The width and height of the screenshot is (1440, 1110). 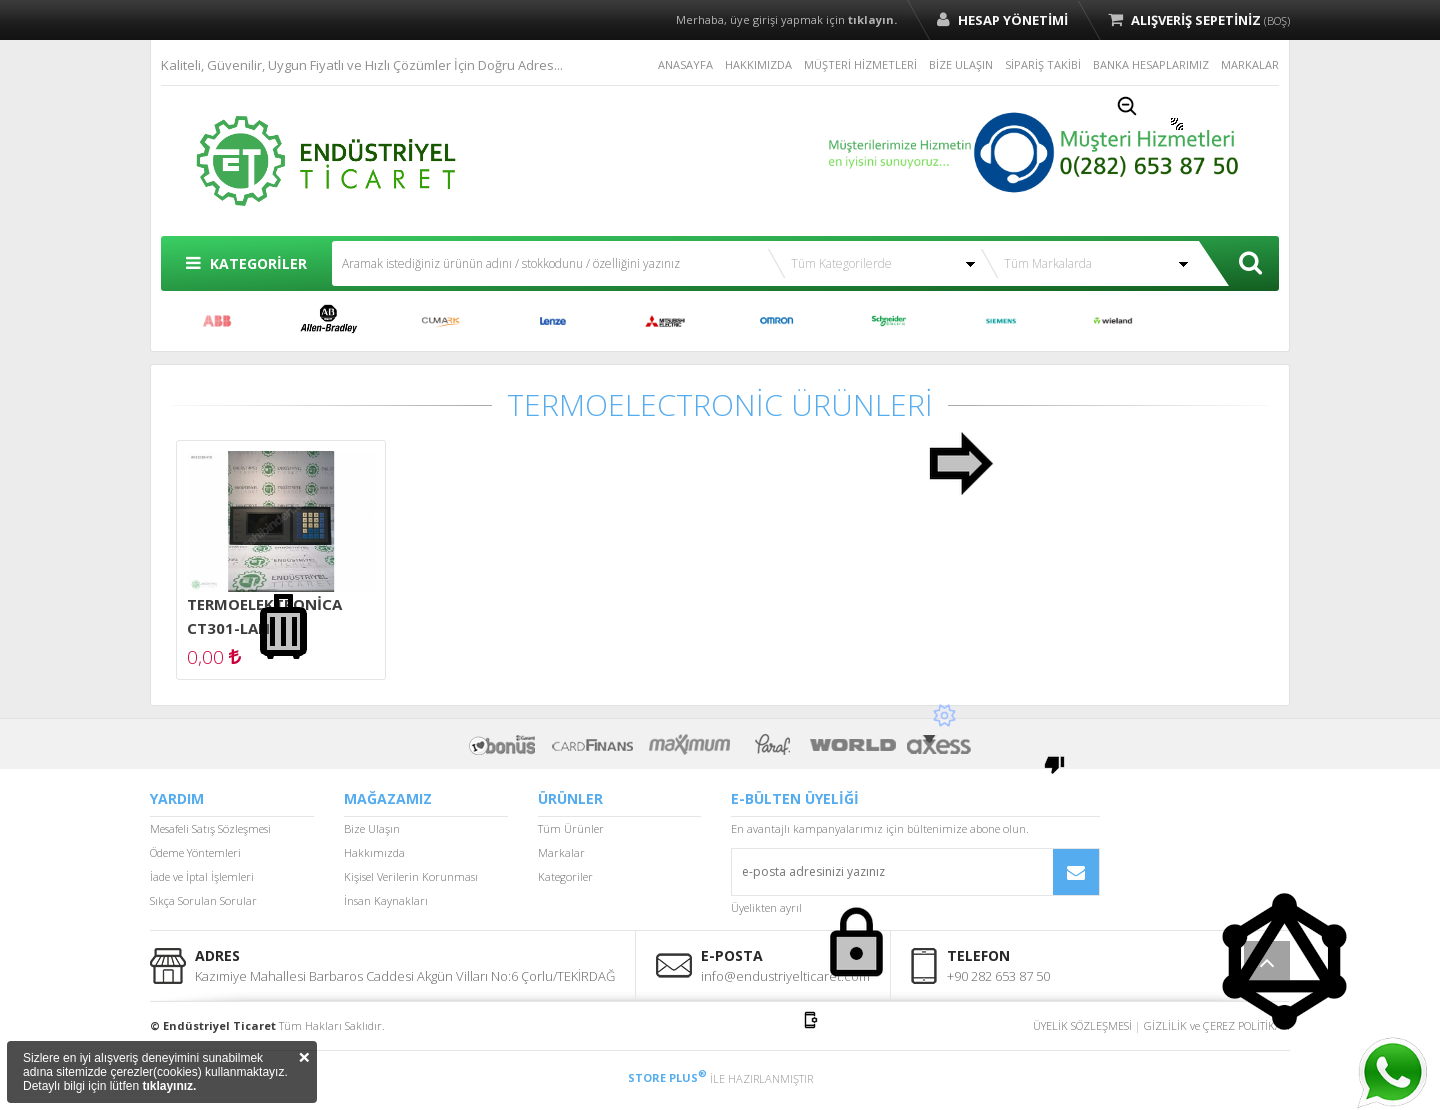 I want to click on lock or secure this item, so click(x=856, y=943).